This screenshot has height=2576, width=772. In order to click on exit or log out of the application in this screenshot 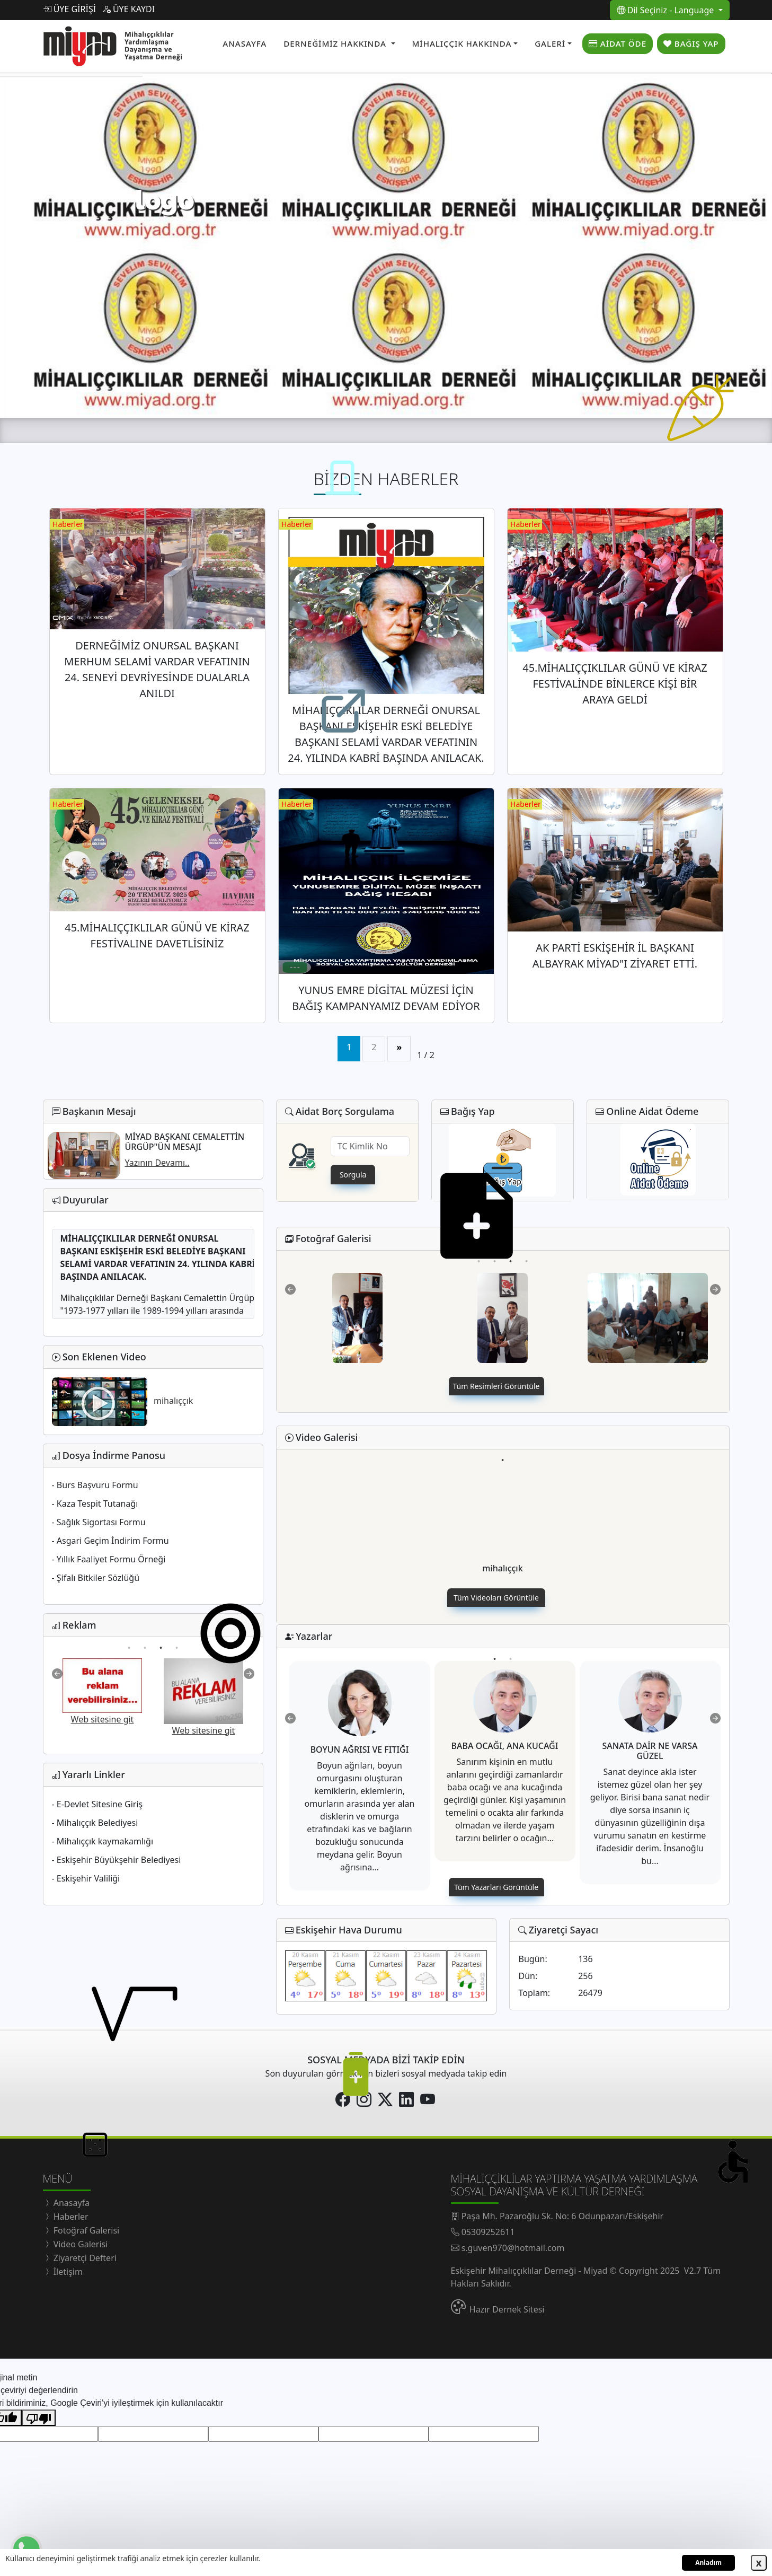, I will do `click(342, 478)`.